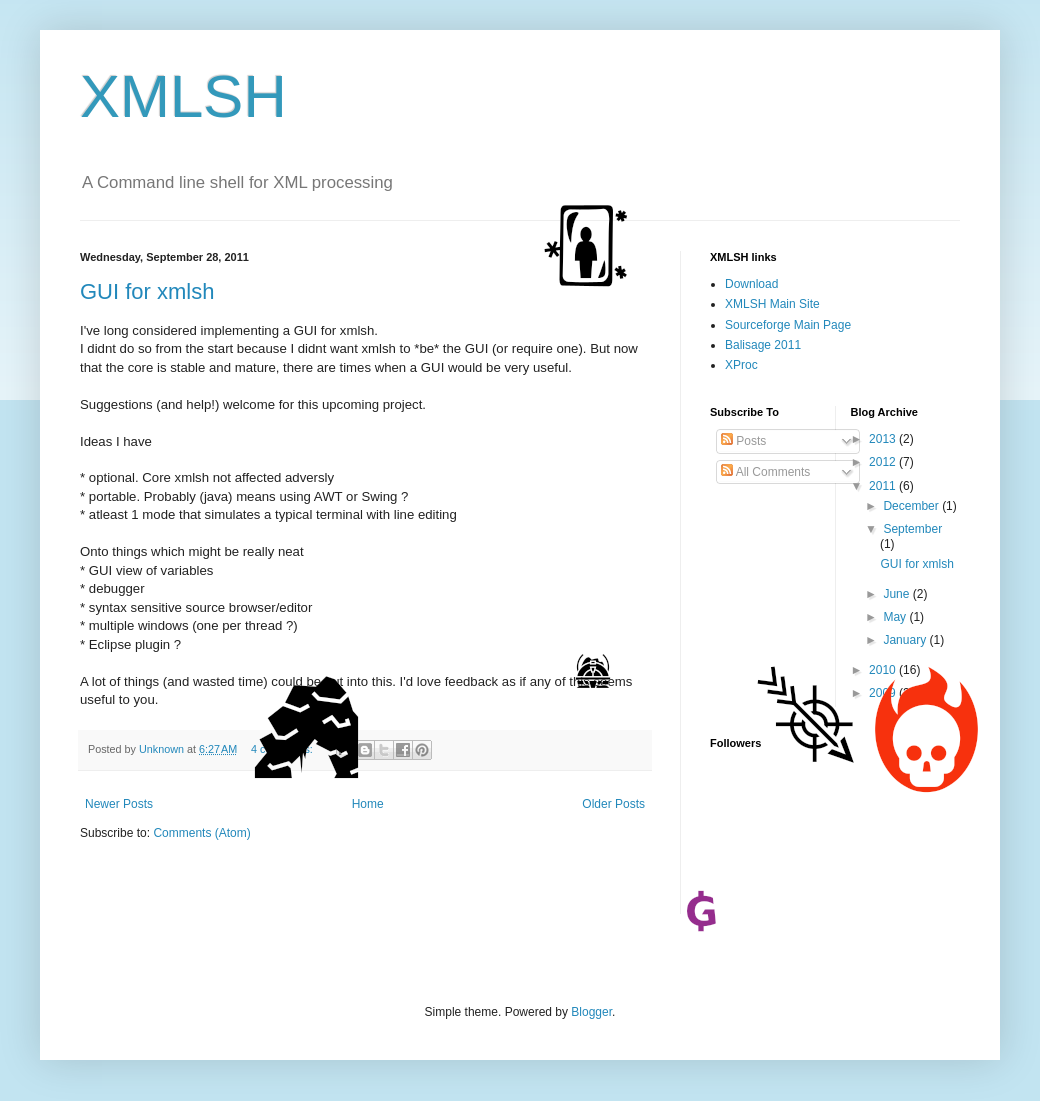 The height and width of the screenshot is (1101, 1040). I want to click on enter a cave or underground area, so click(306, 726).